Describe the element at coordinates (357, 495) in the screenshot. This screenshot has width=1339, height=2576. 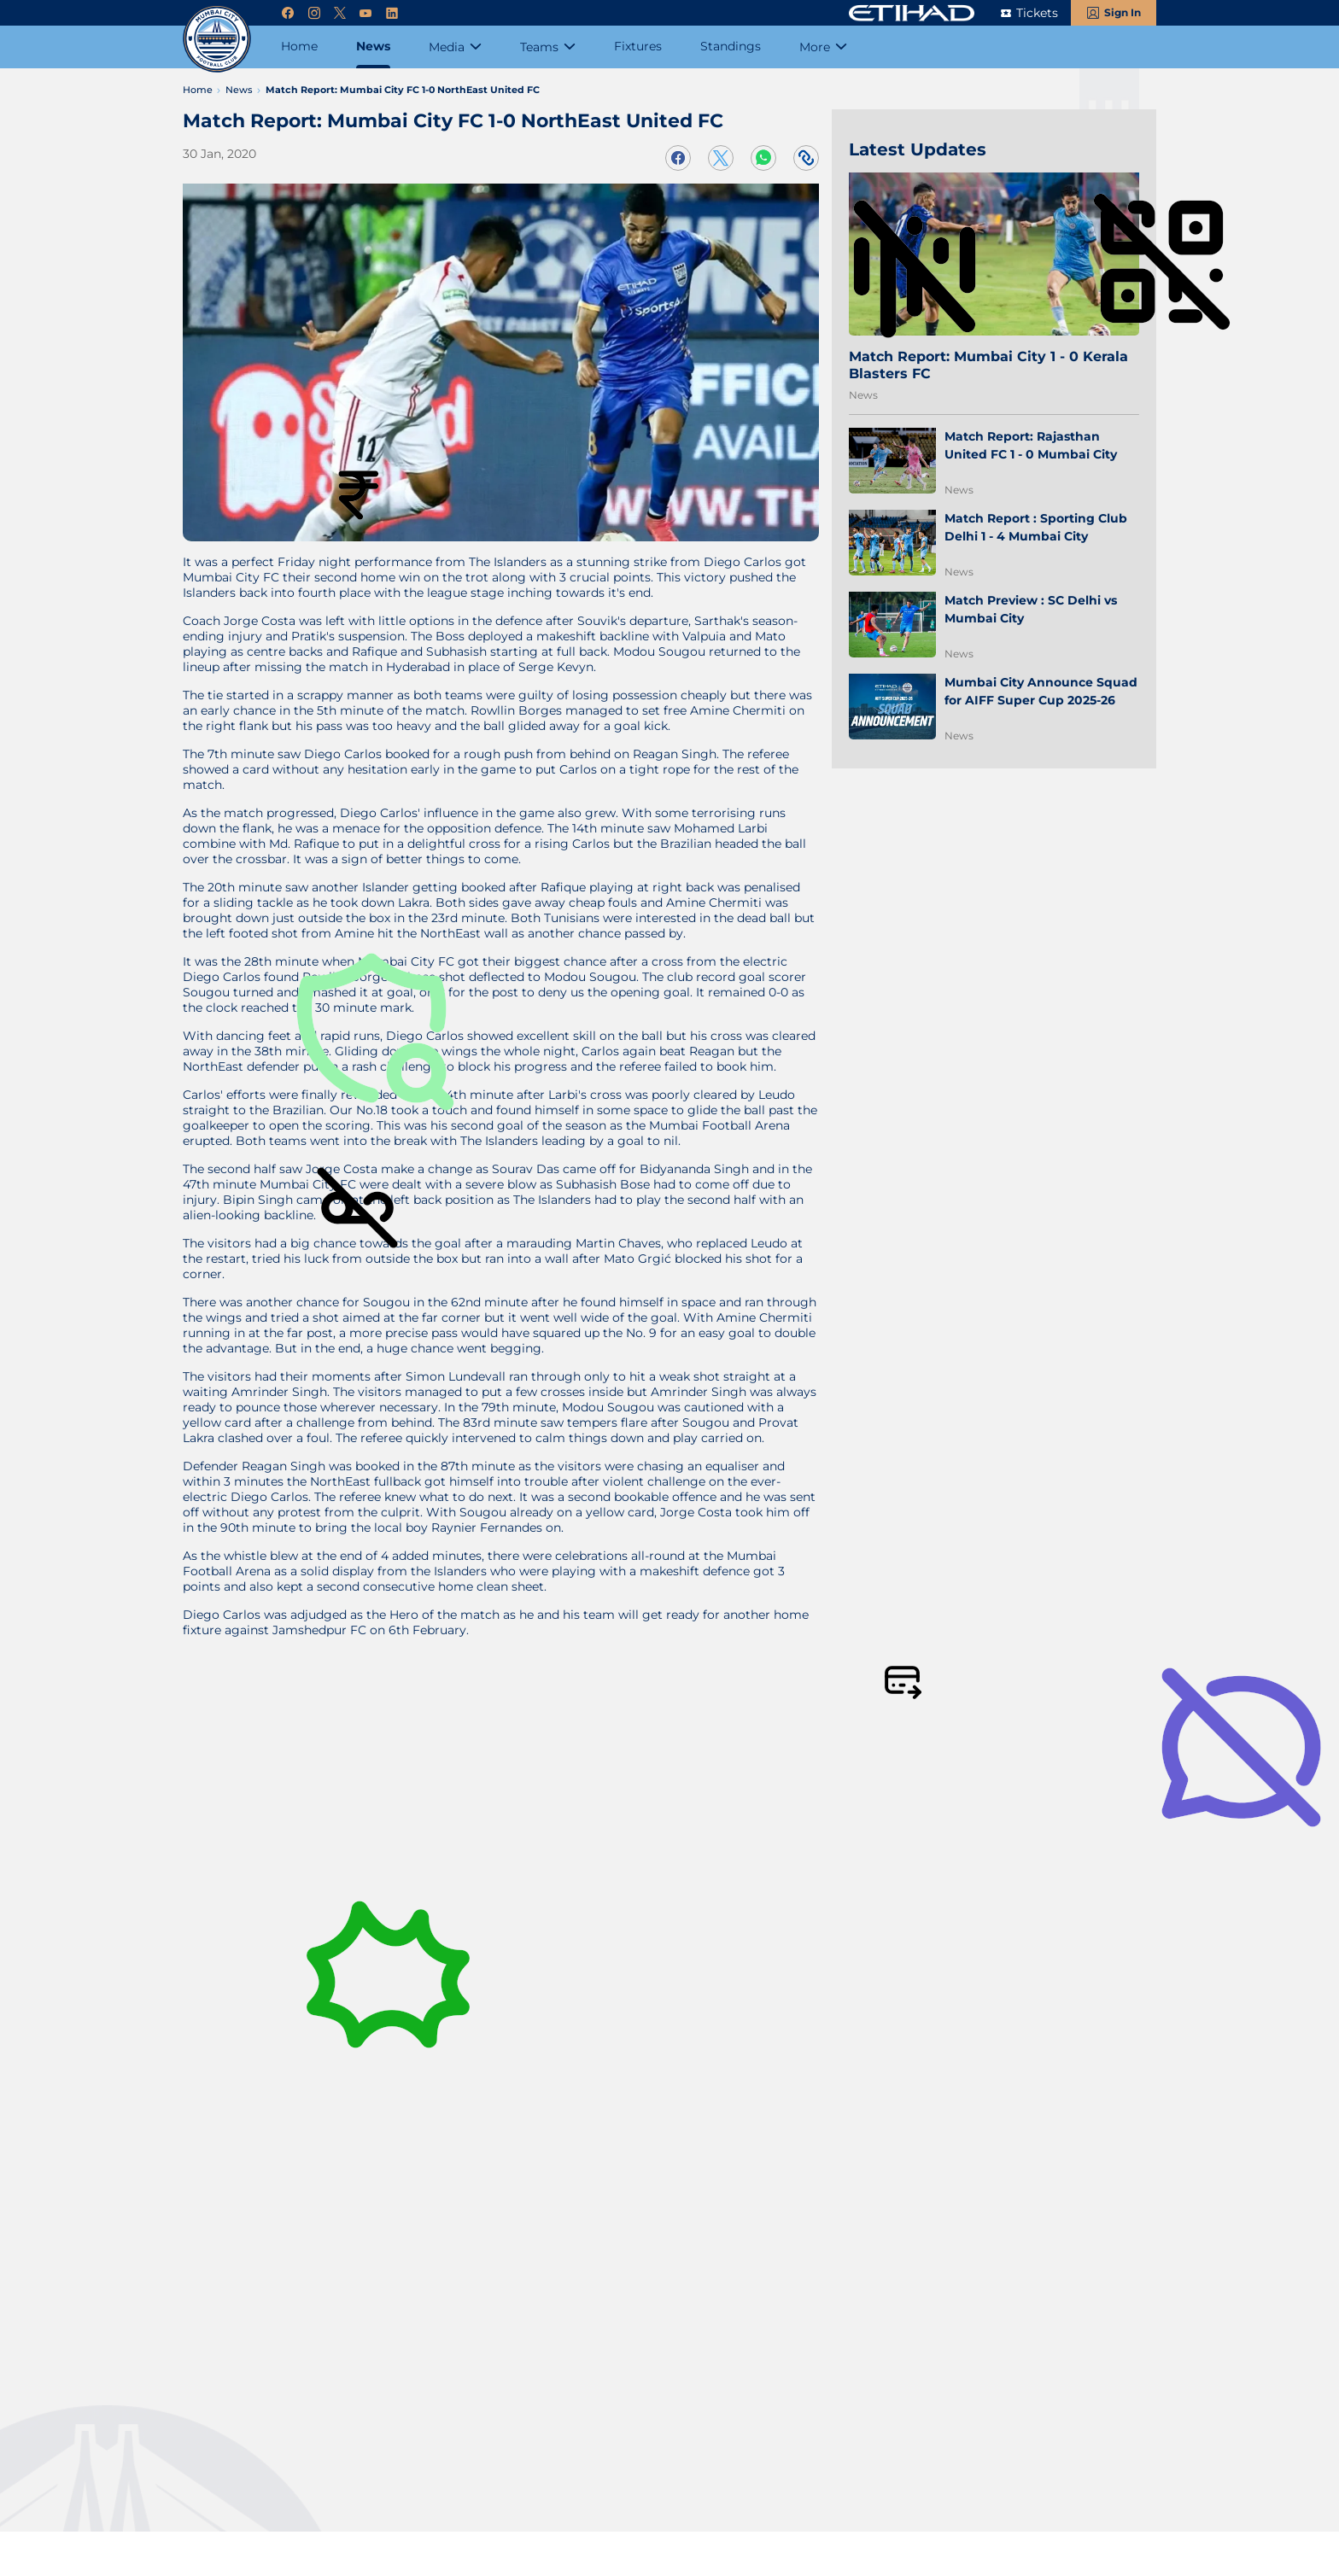
I see `indicates price or payment in Indian rupees` at that location.